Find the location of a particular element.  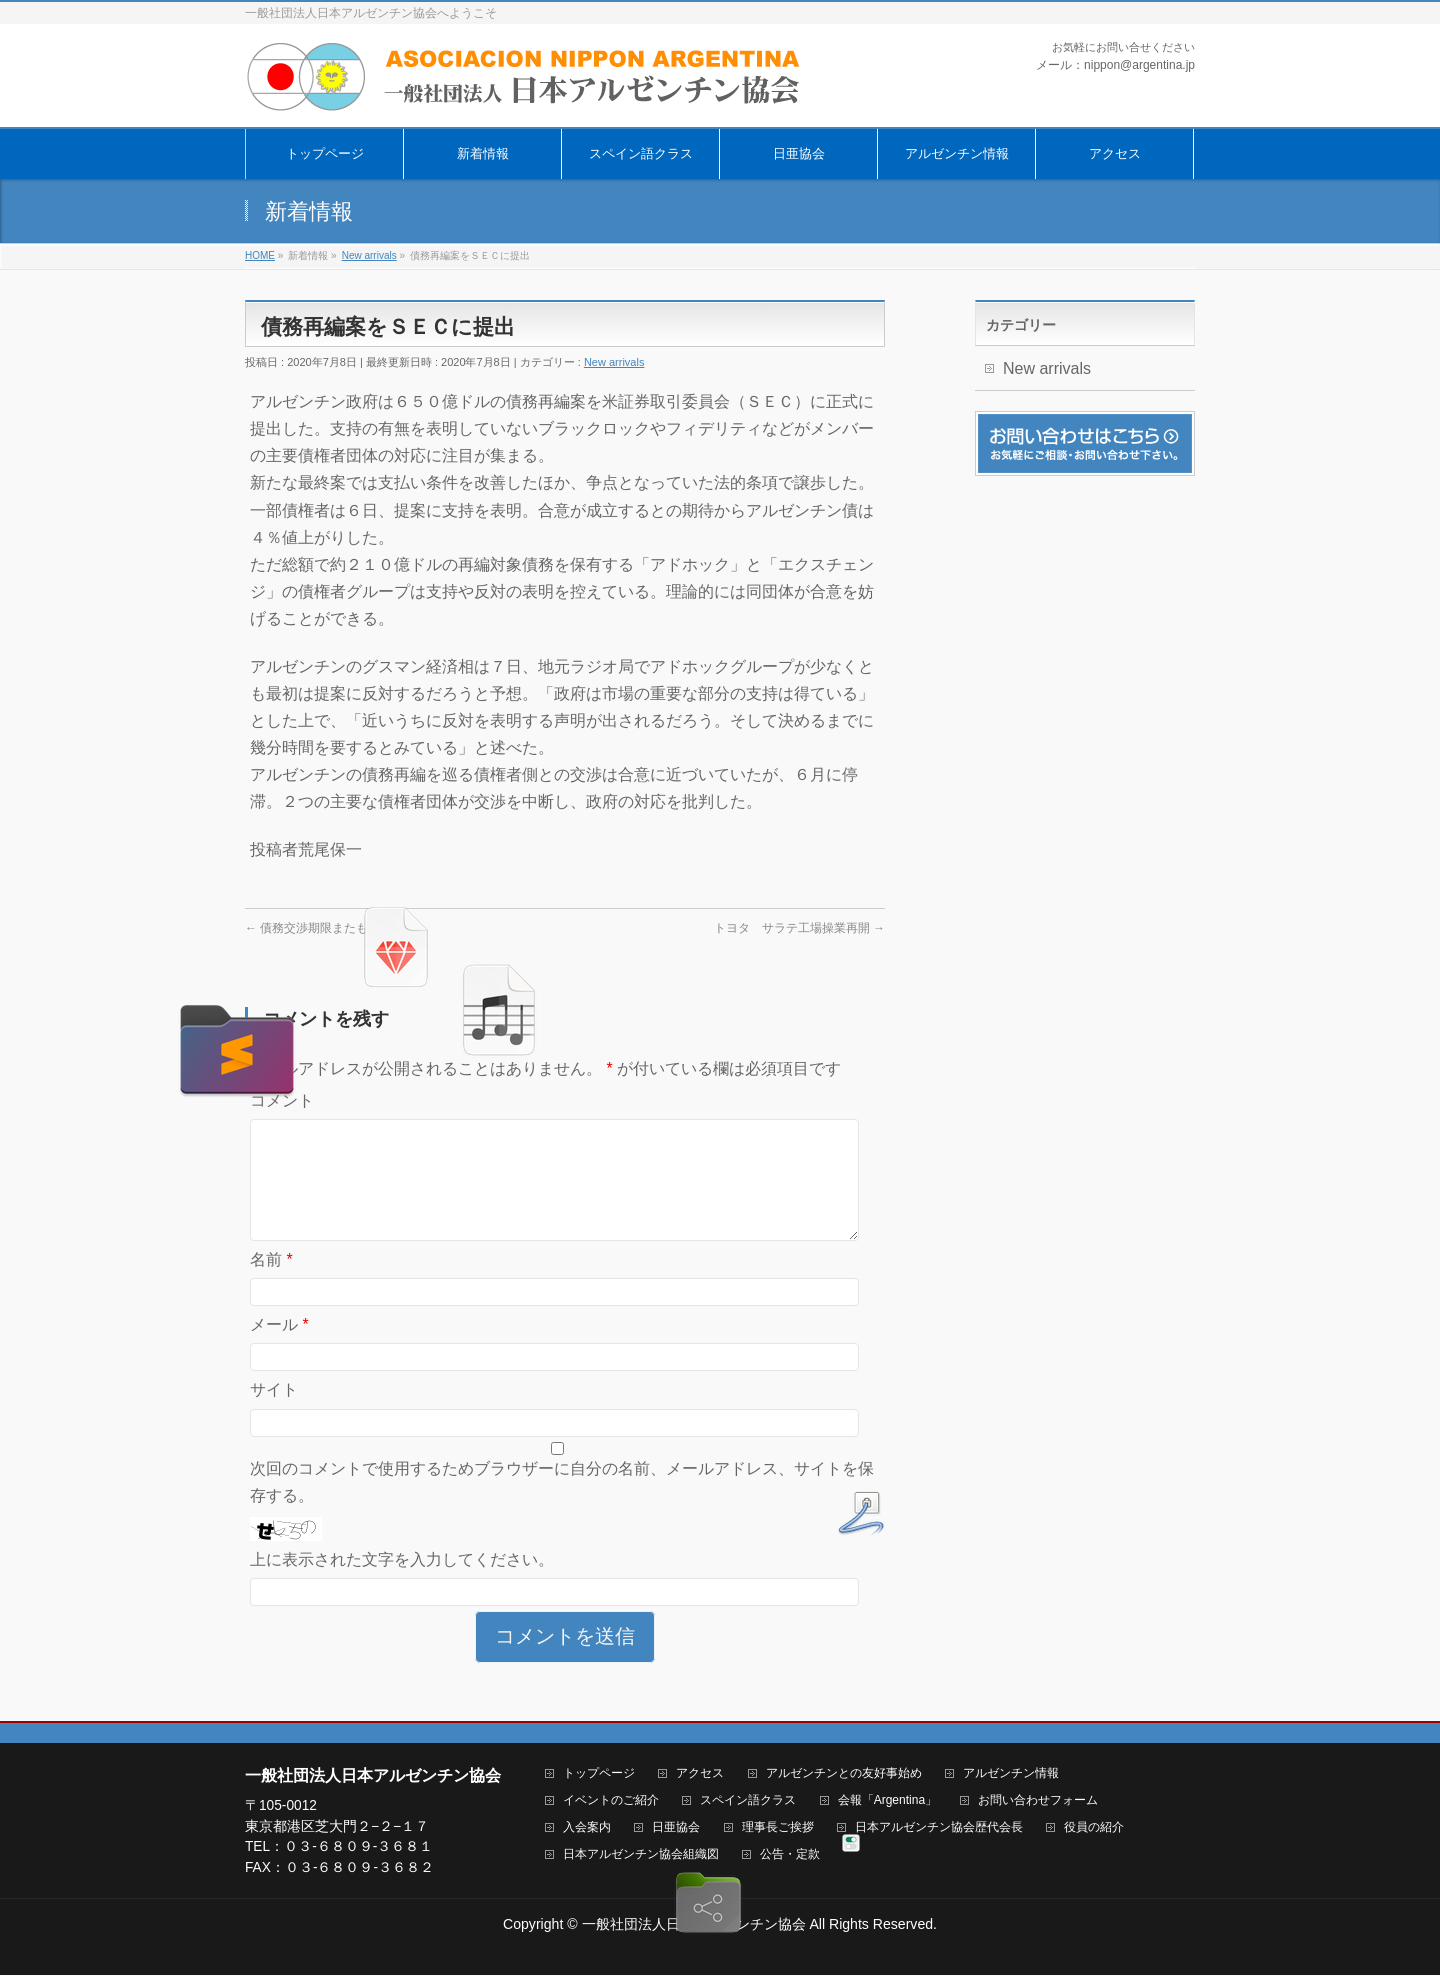

ruby programming language source file is located at coordinates (396, 947).